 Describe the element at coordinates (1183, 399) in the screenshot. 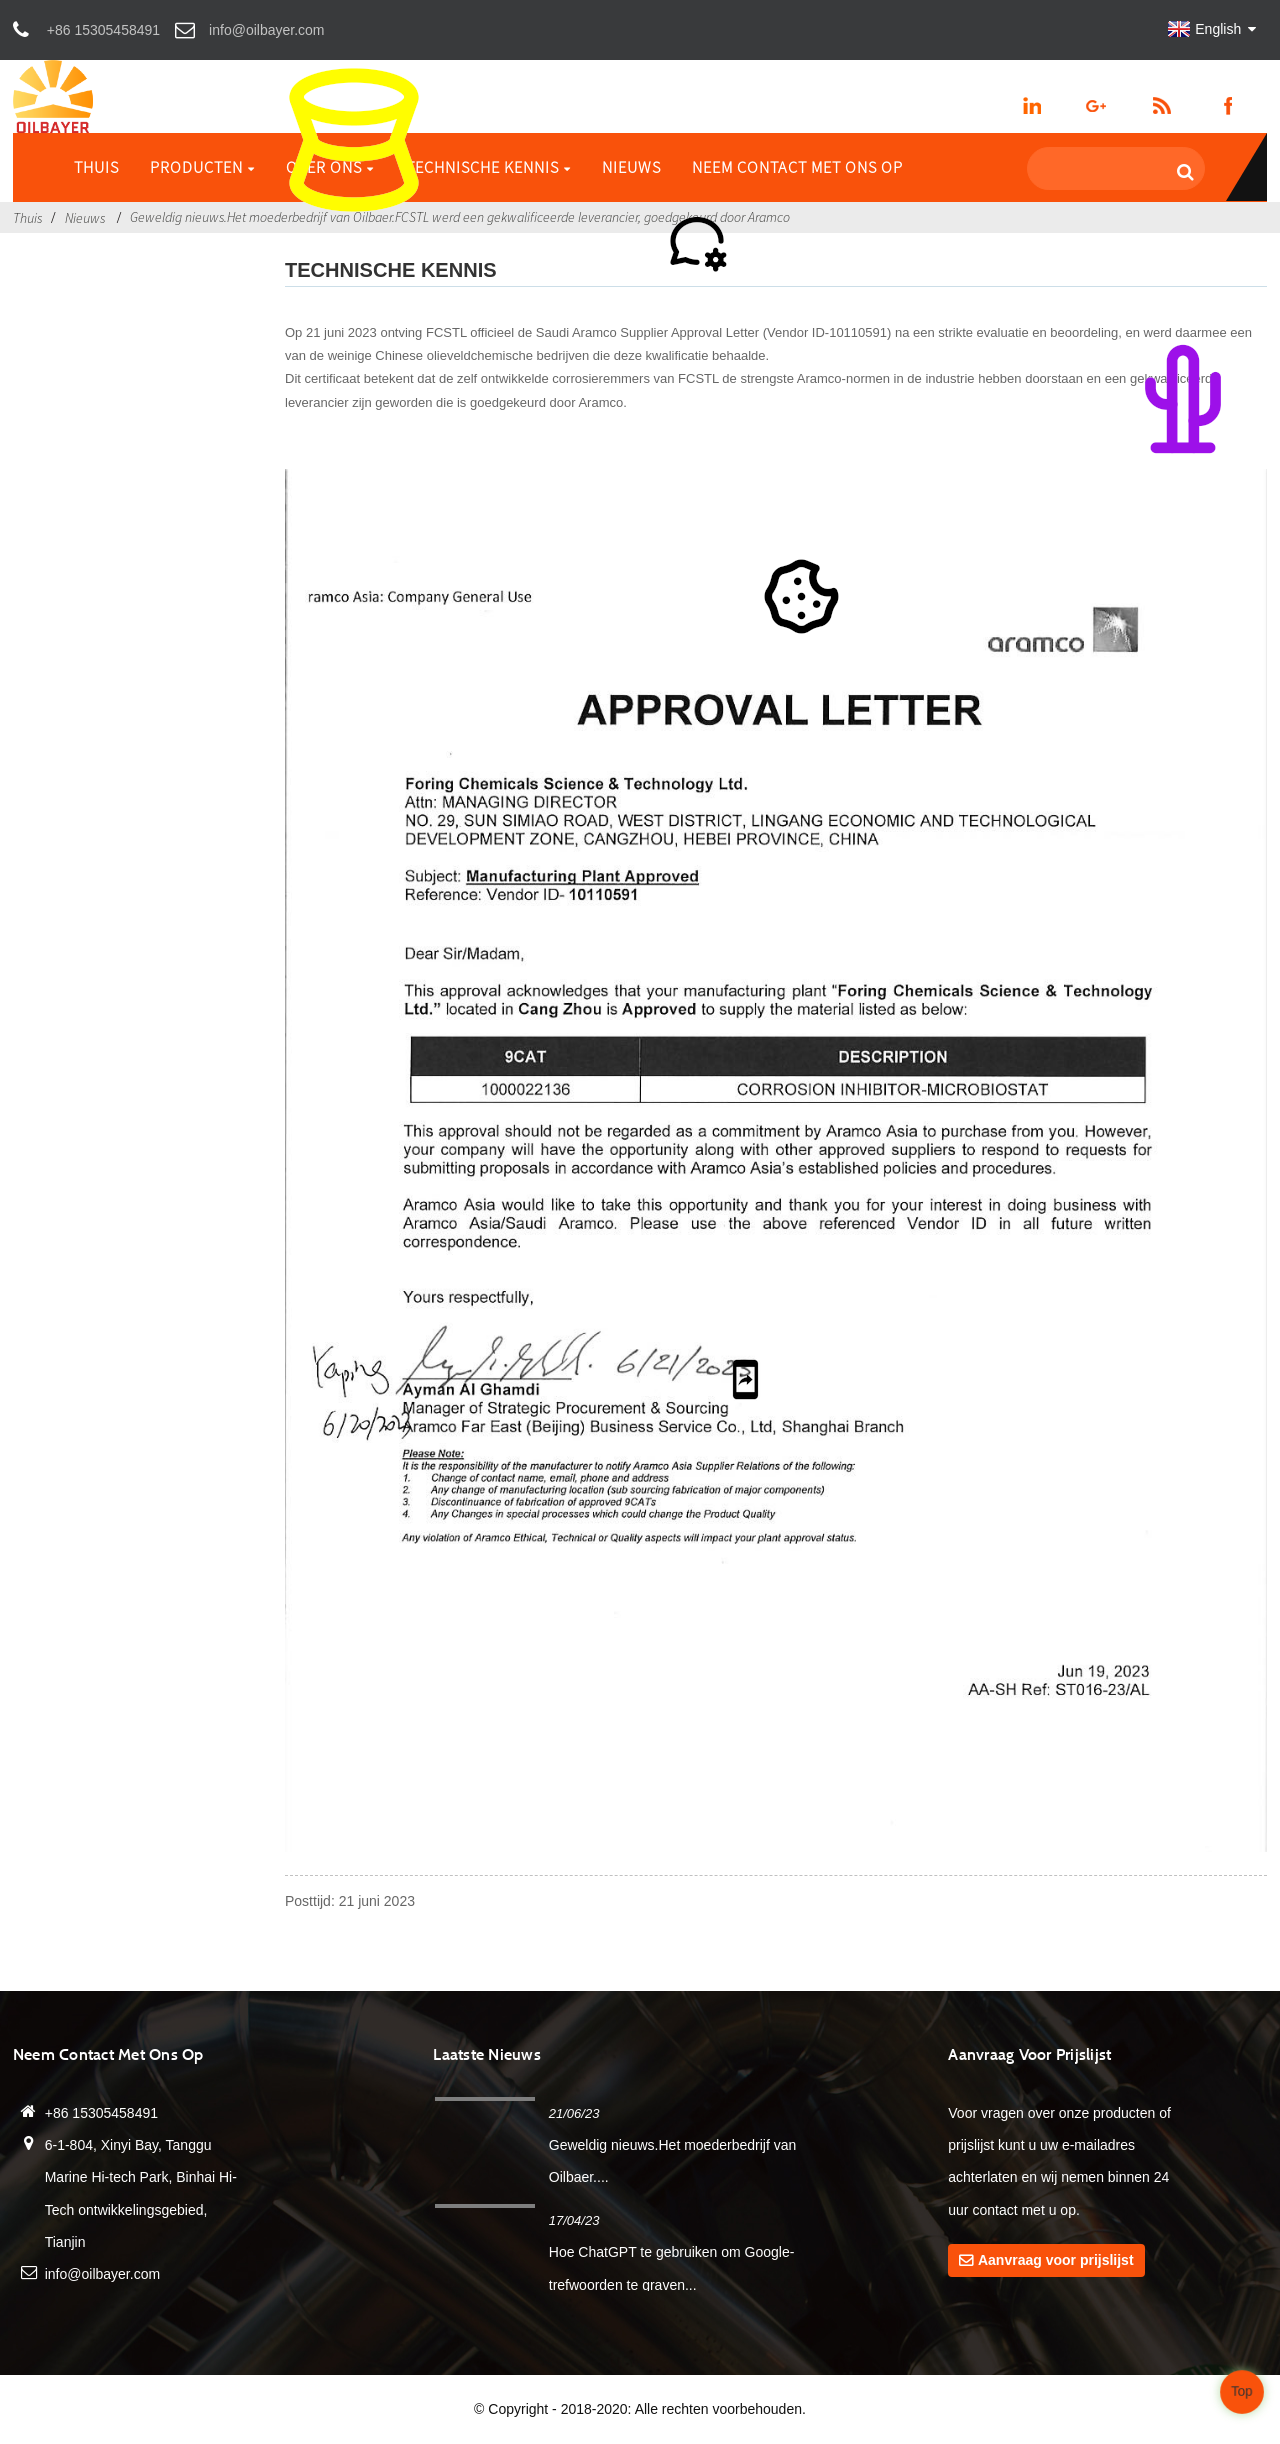

I see `indicates desert or arid climate setting` at that location.